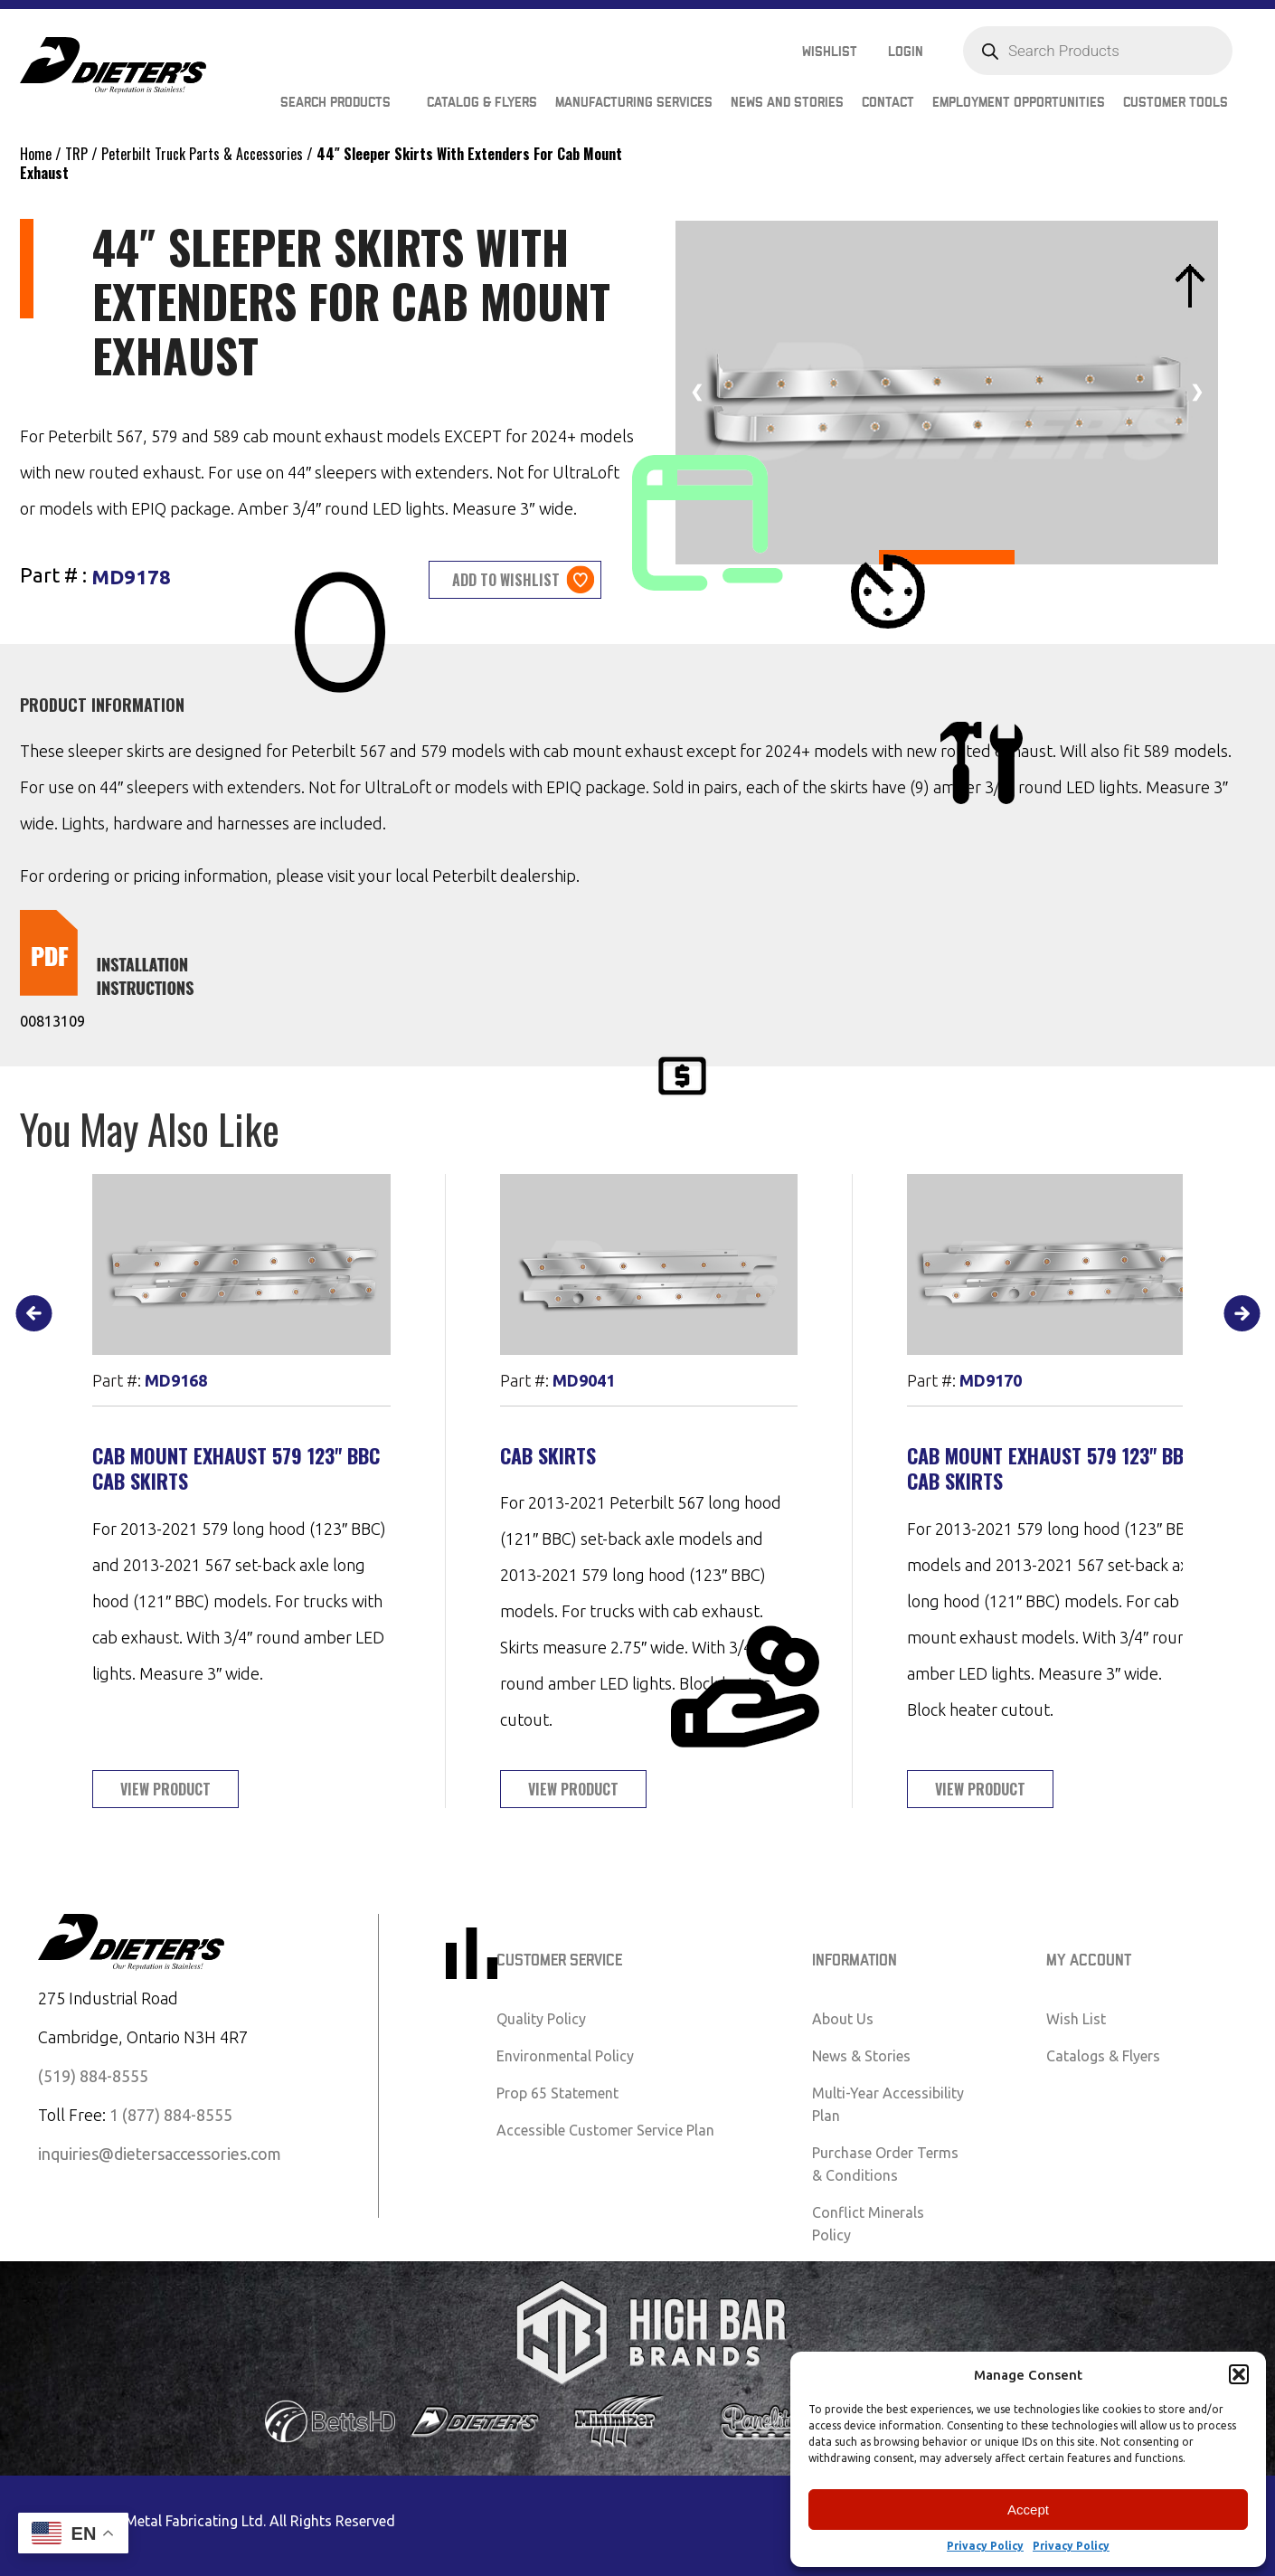  I want to click on indicates north direction on a map or compass, so click(1190, 286).